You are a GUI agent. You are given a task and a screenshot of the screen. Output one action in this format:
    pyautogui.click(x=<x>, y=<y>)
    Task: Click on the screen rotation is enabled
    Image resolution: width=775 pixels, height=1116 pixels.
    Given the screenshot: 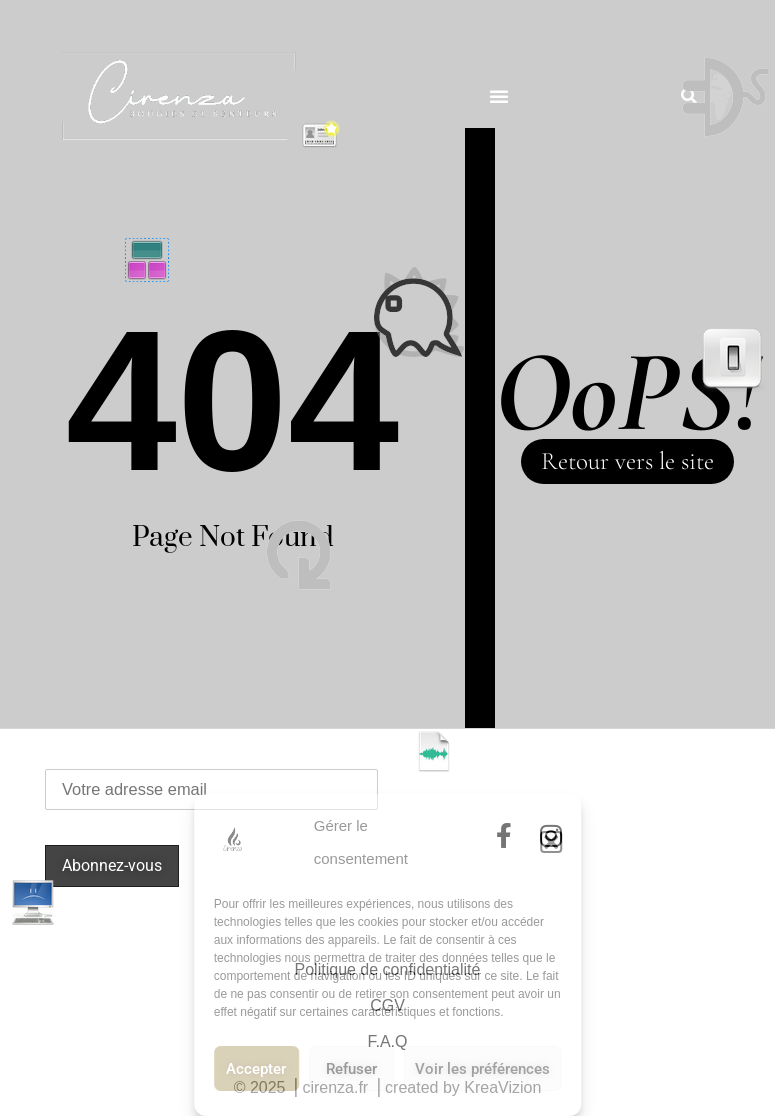 What is the action you would take?
    pyautogui.click(x=298, y=557)
    